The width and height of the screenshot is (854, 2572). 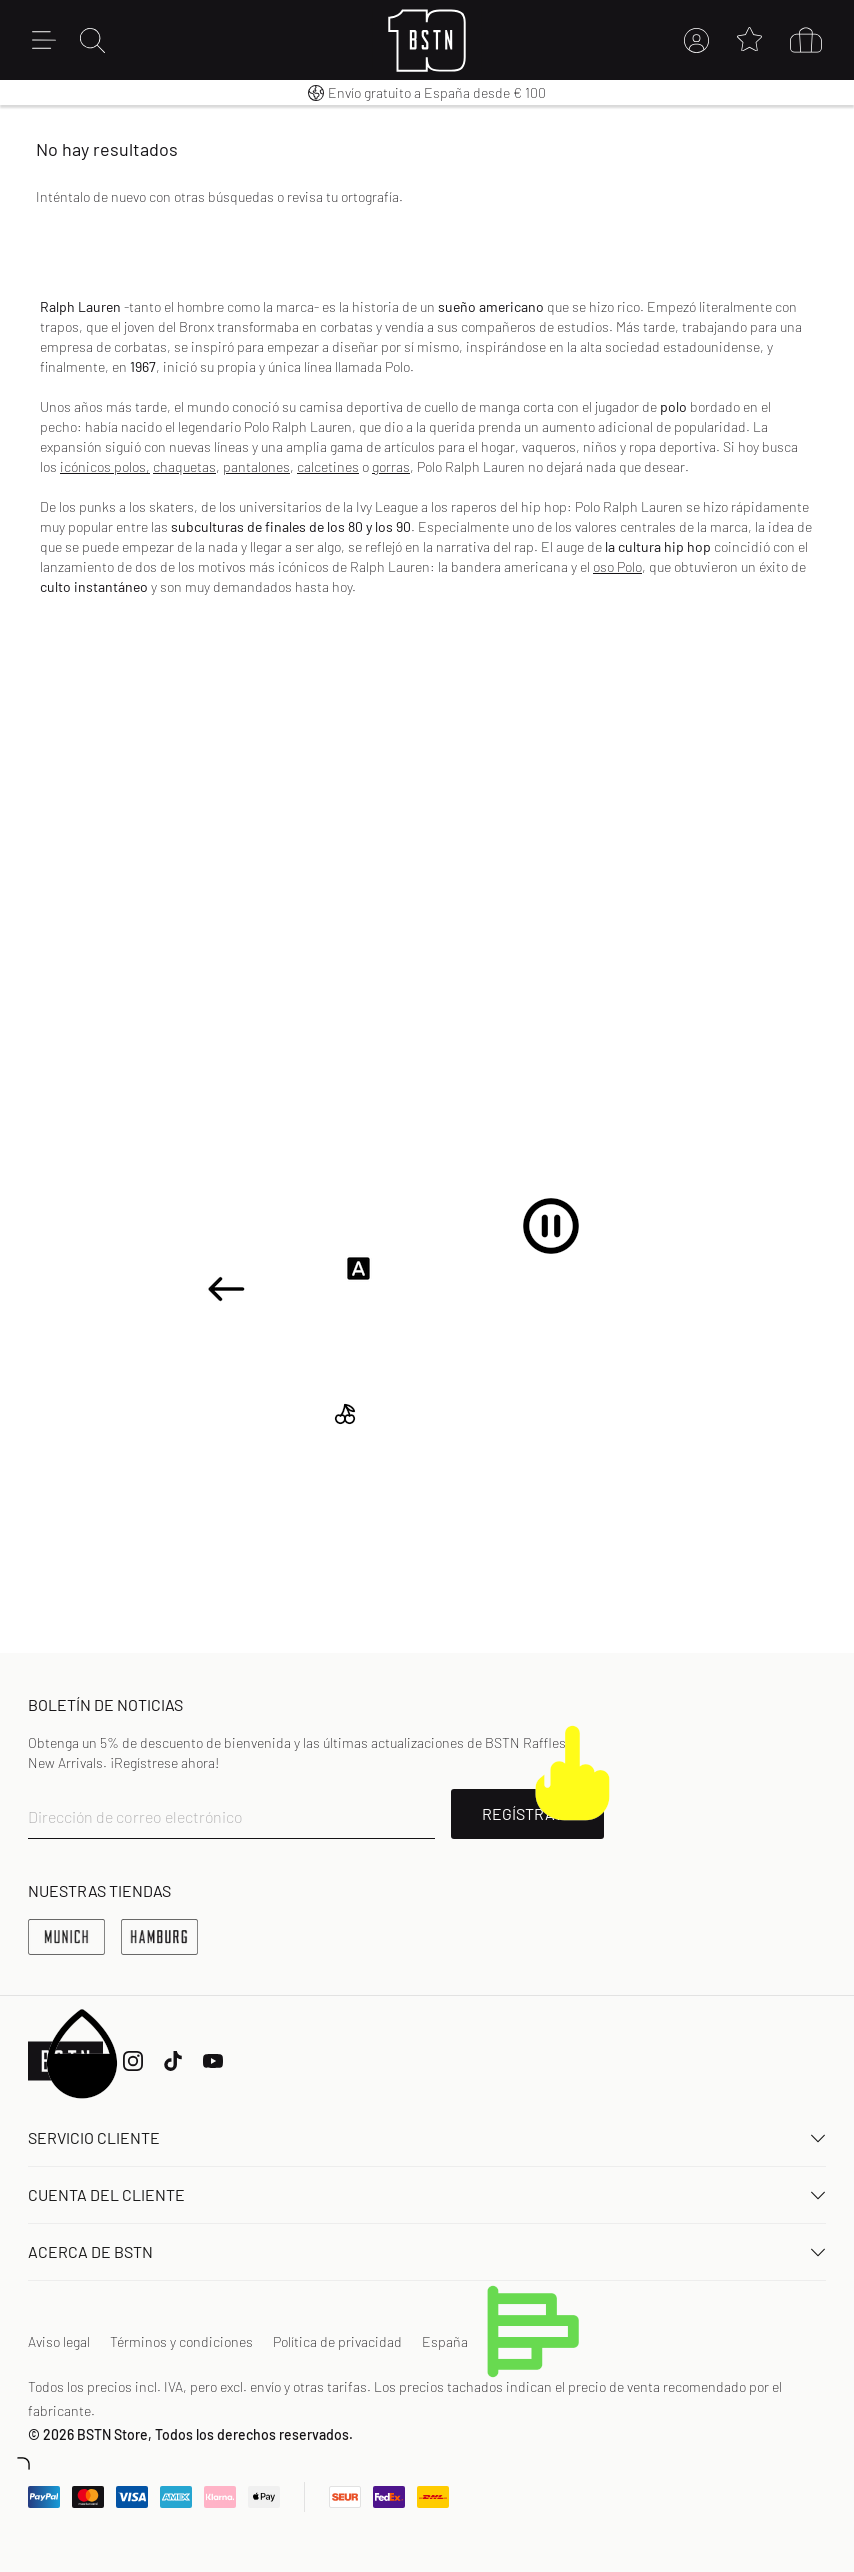 I want to click on indicates offensive content warning, so click(x=571, y=1773).